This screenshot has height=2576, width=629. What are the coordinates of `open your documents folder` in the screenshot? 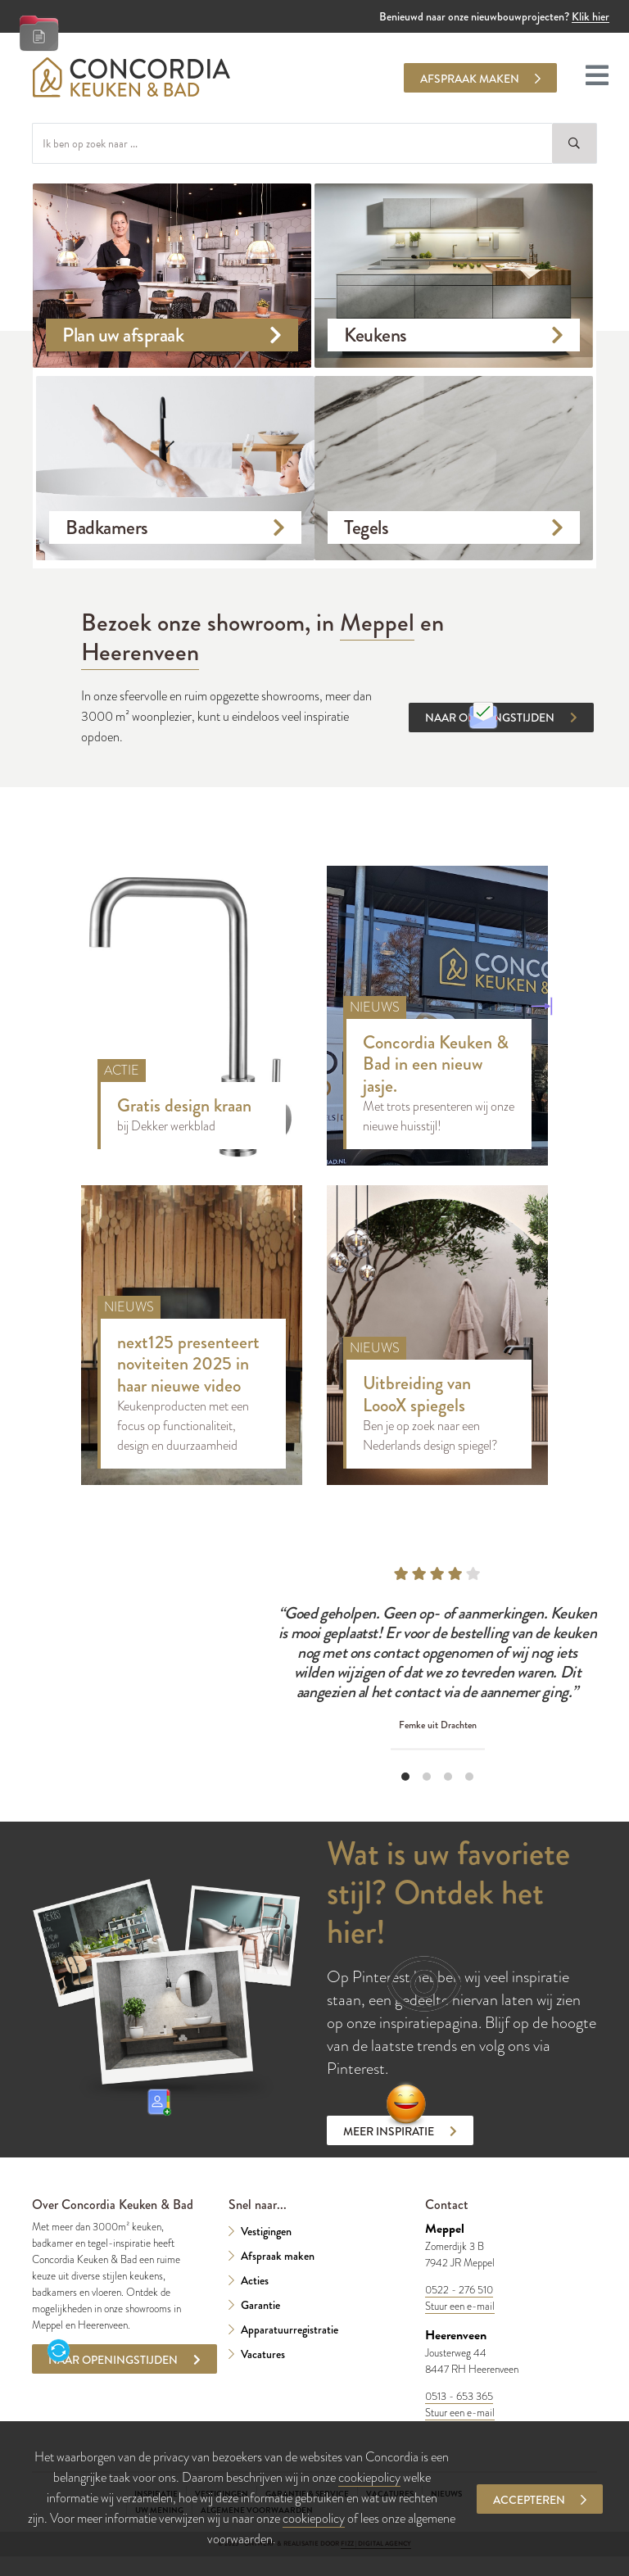 It's located at (38, 33).